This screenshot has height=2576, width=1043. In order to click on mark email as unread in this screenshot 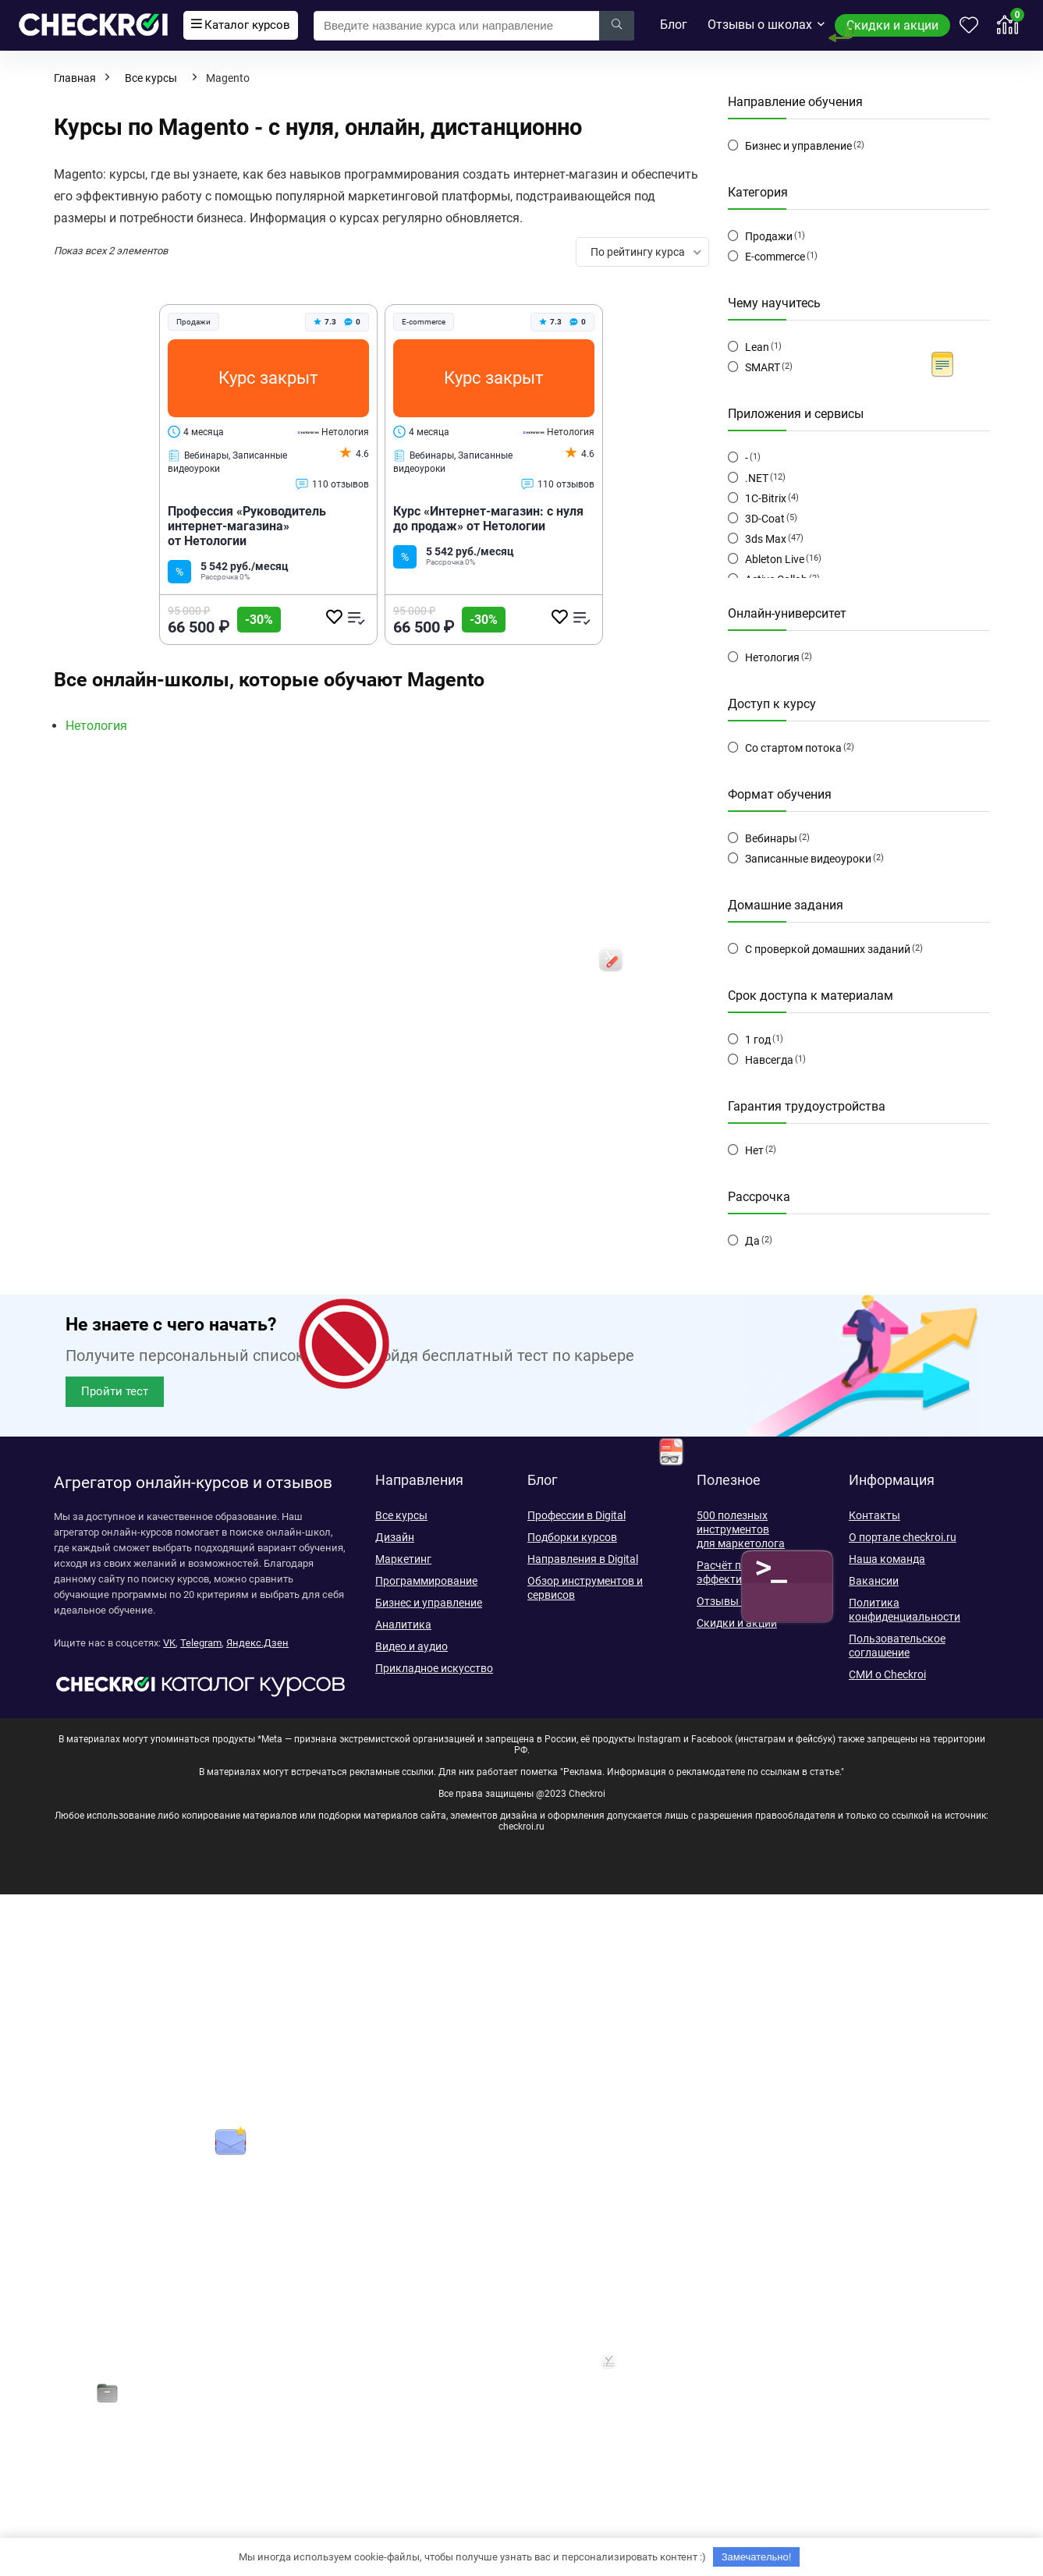, I will do `click(230, 2142)`.